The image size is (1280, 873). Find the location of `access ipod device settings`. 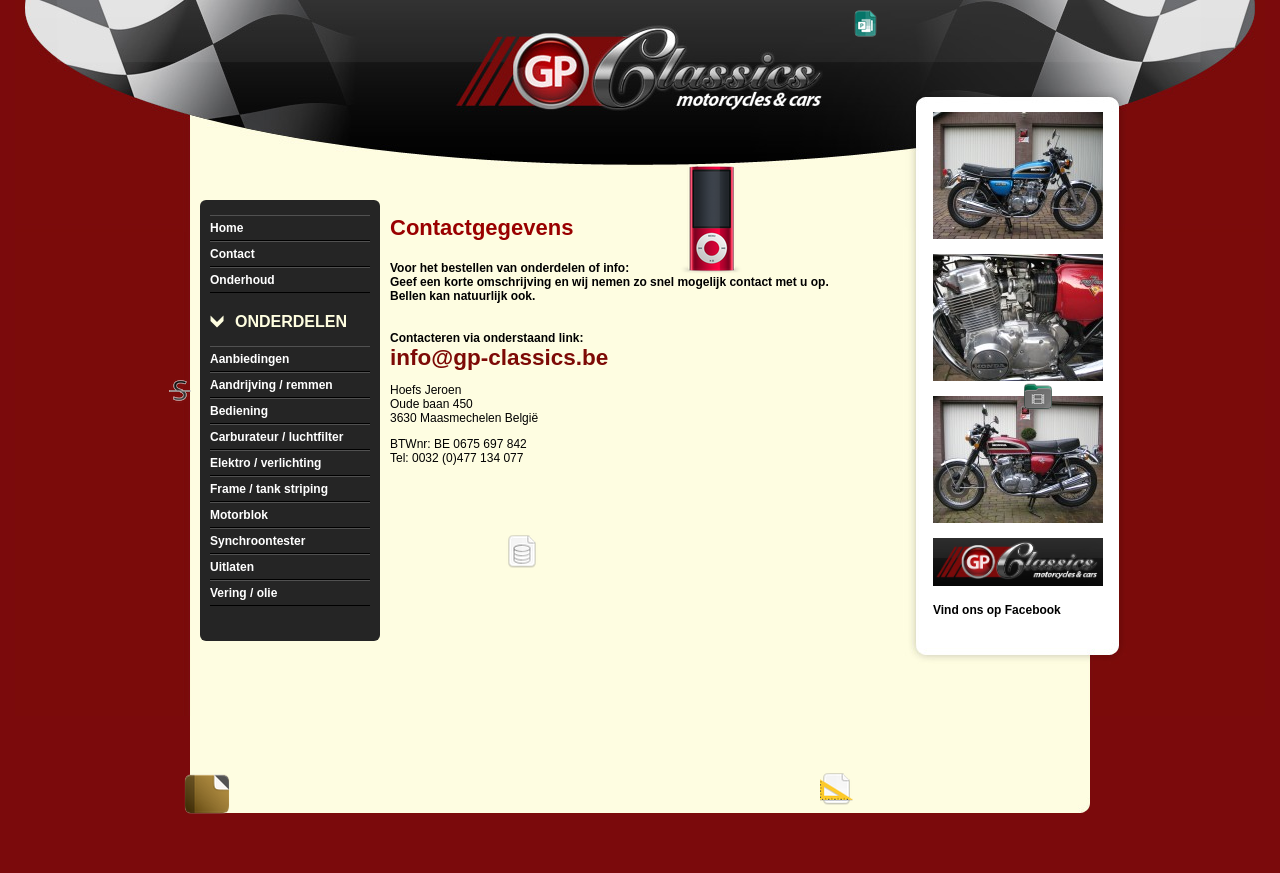

access ipod device settings is located at coordinates (711, 220).